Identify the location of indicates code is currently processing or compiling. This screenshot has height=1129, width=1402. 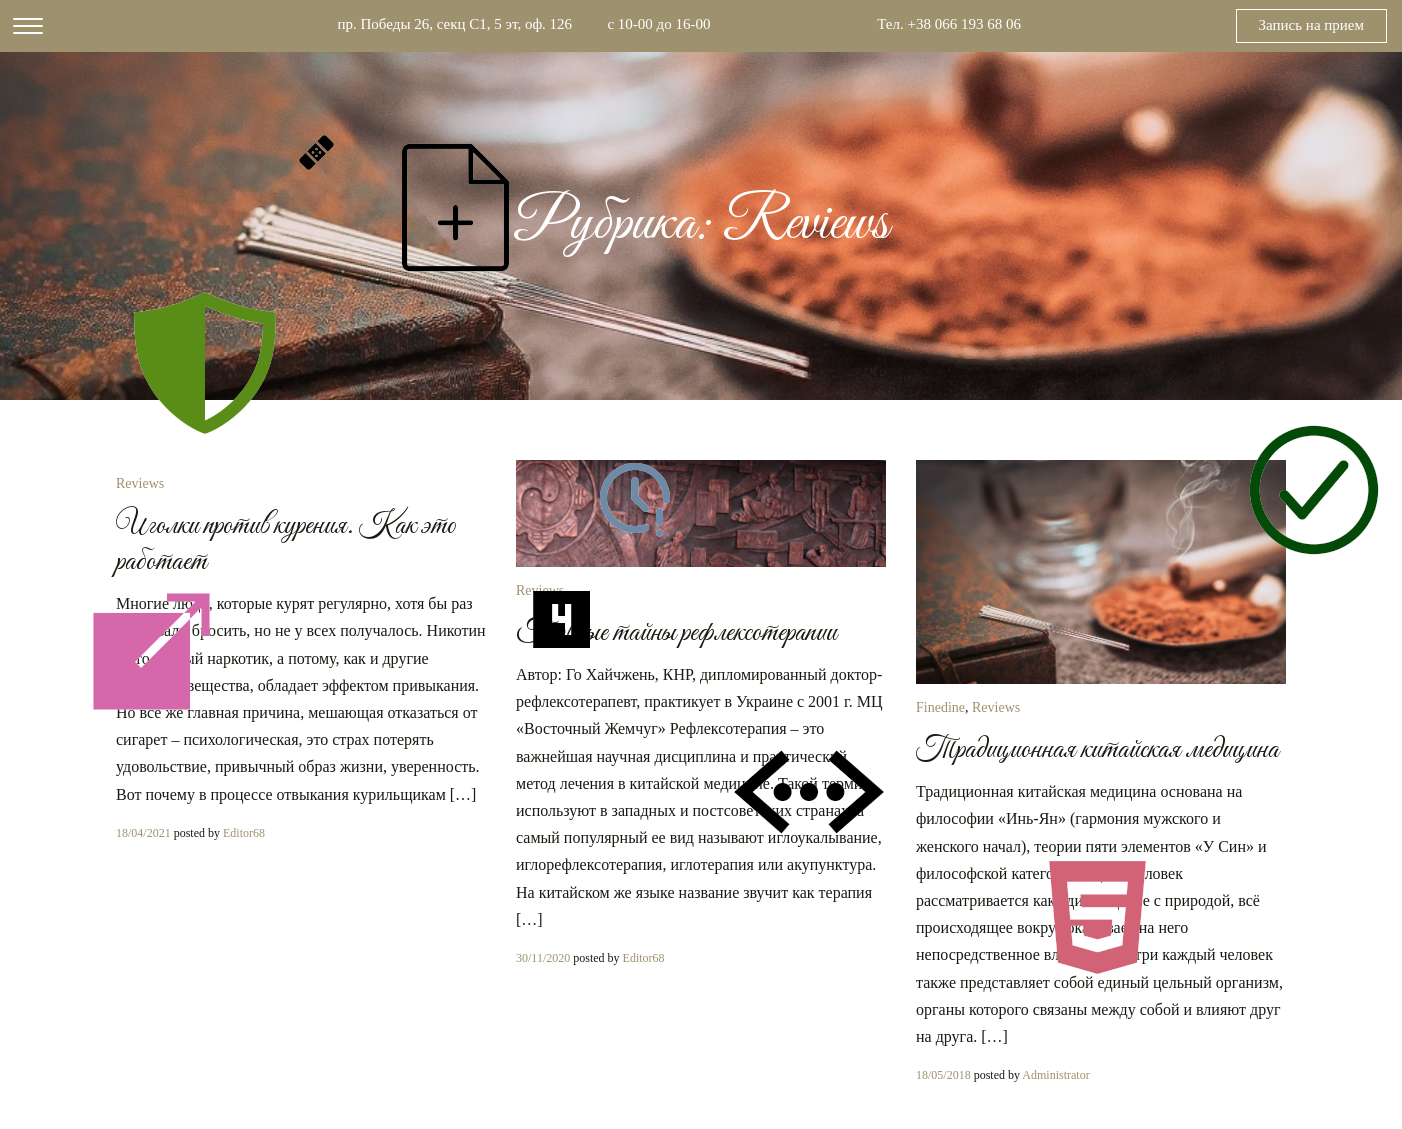
(809, 792).